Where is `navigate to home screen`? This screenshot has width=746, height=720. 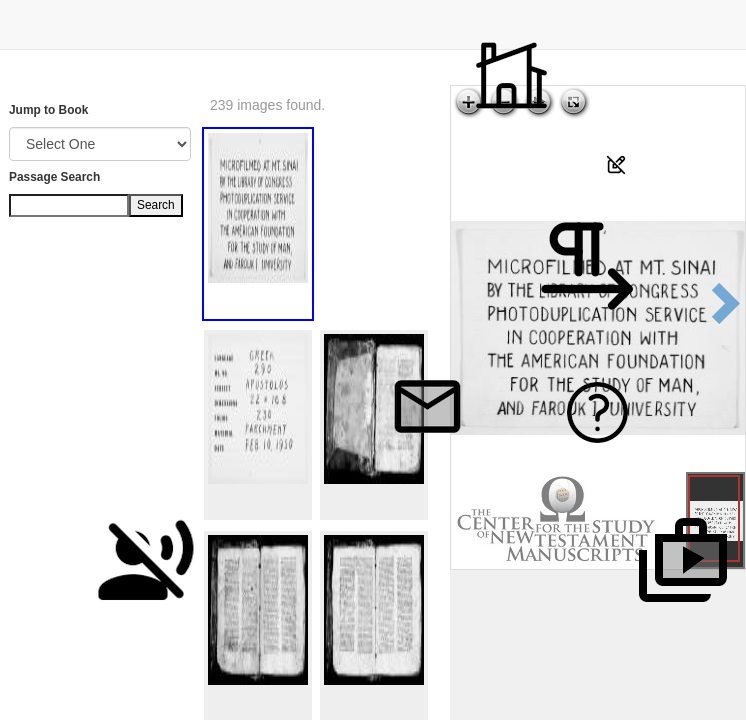 navigate to home screen is located at coordinates (511, 75).